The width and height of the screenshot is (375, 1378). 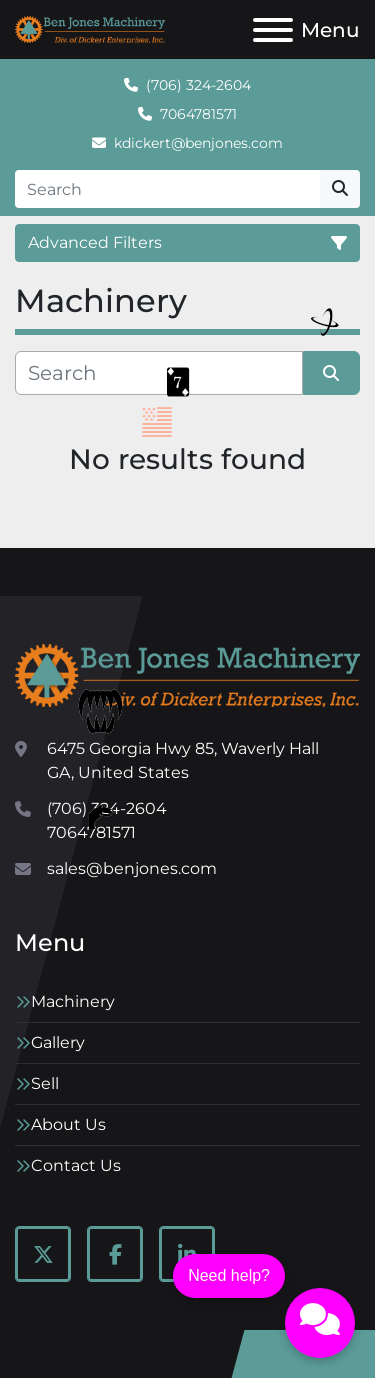 I want to click on select united states as your country/region, so click(x=157, y=422).